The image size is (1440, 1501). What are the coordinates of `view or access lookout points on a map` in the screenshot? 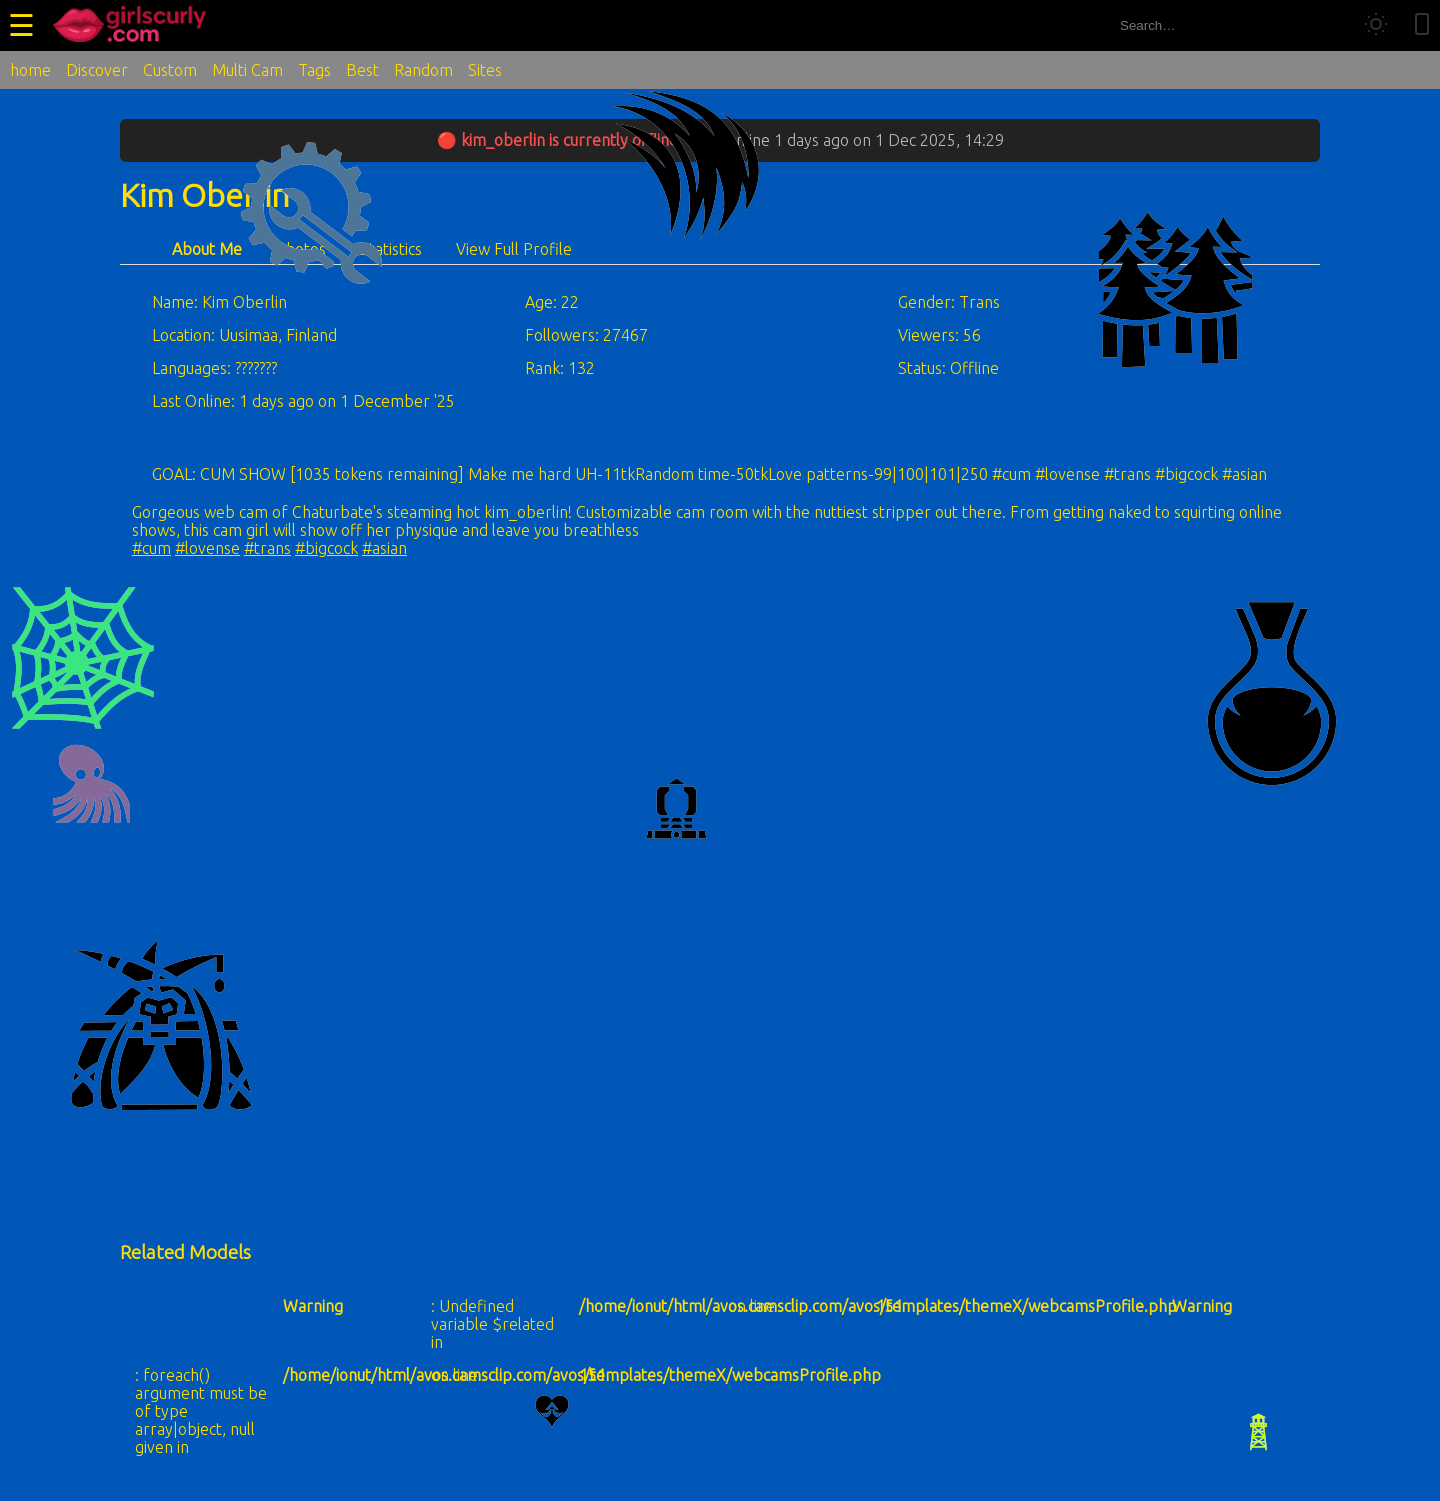 It's located at (1258, 1431).